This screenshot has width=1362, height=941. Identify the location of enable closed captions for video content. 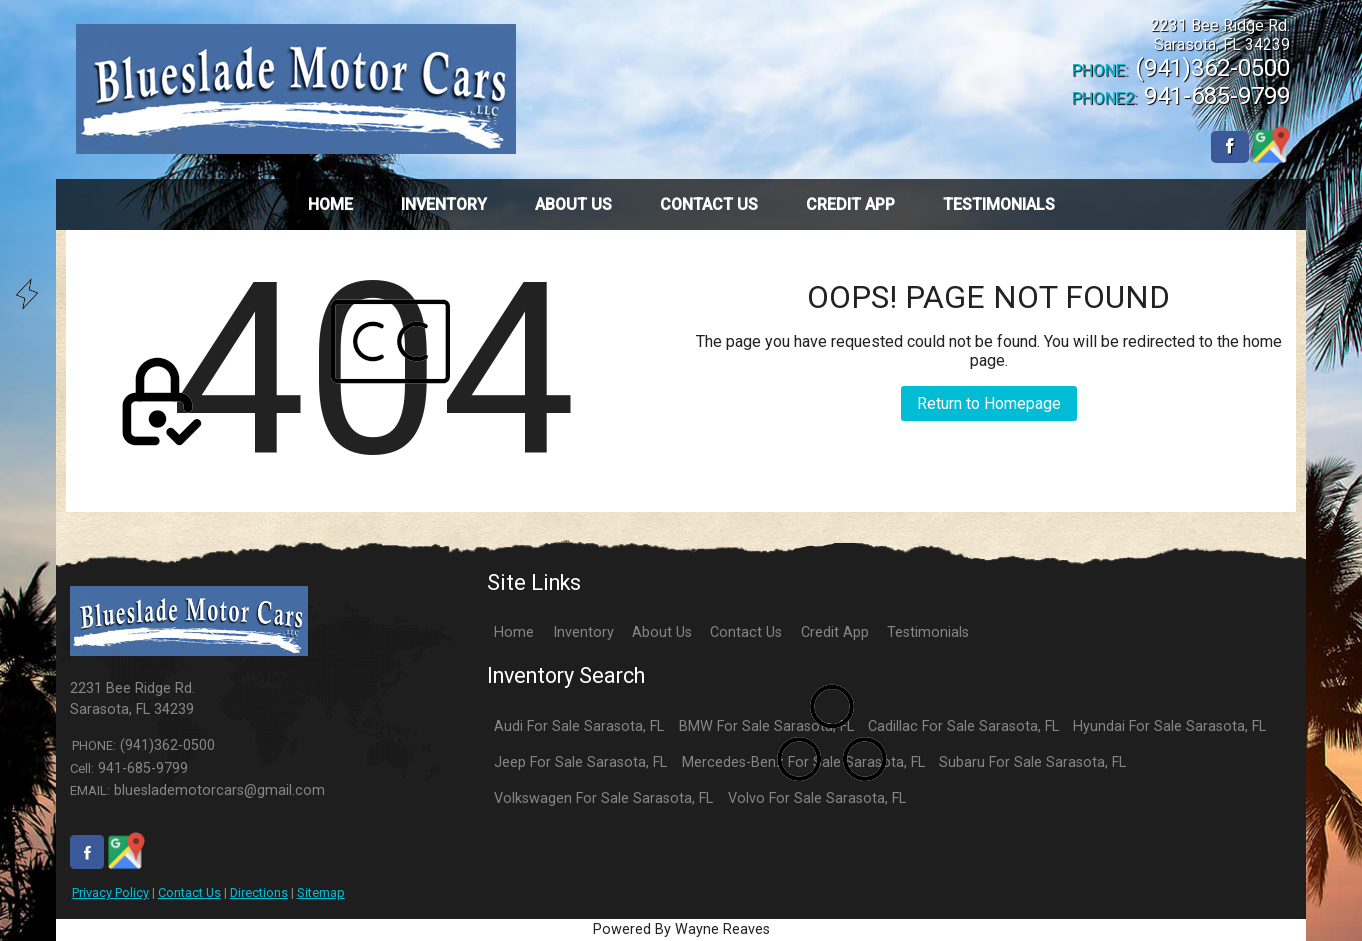
(390, 341).